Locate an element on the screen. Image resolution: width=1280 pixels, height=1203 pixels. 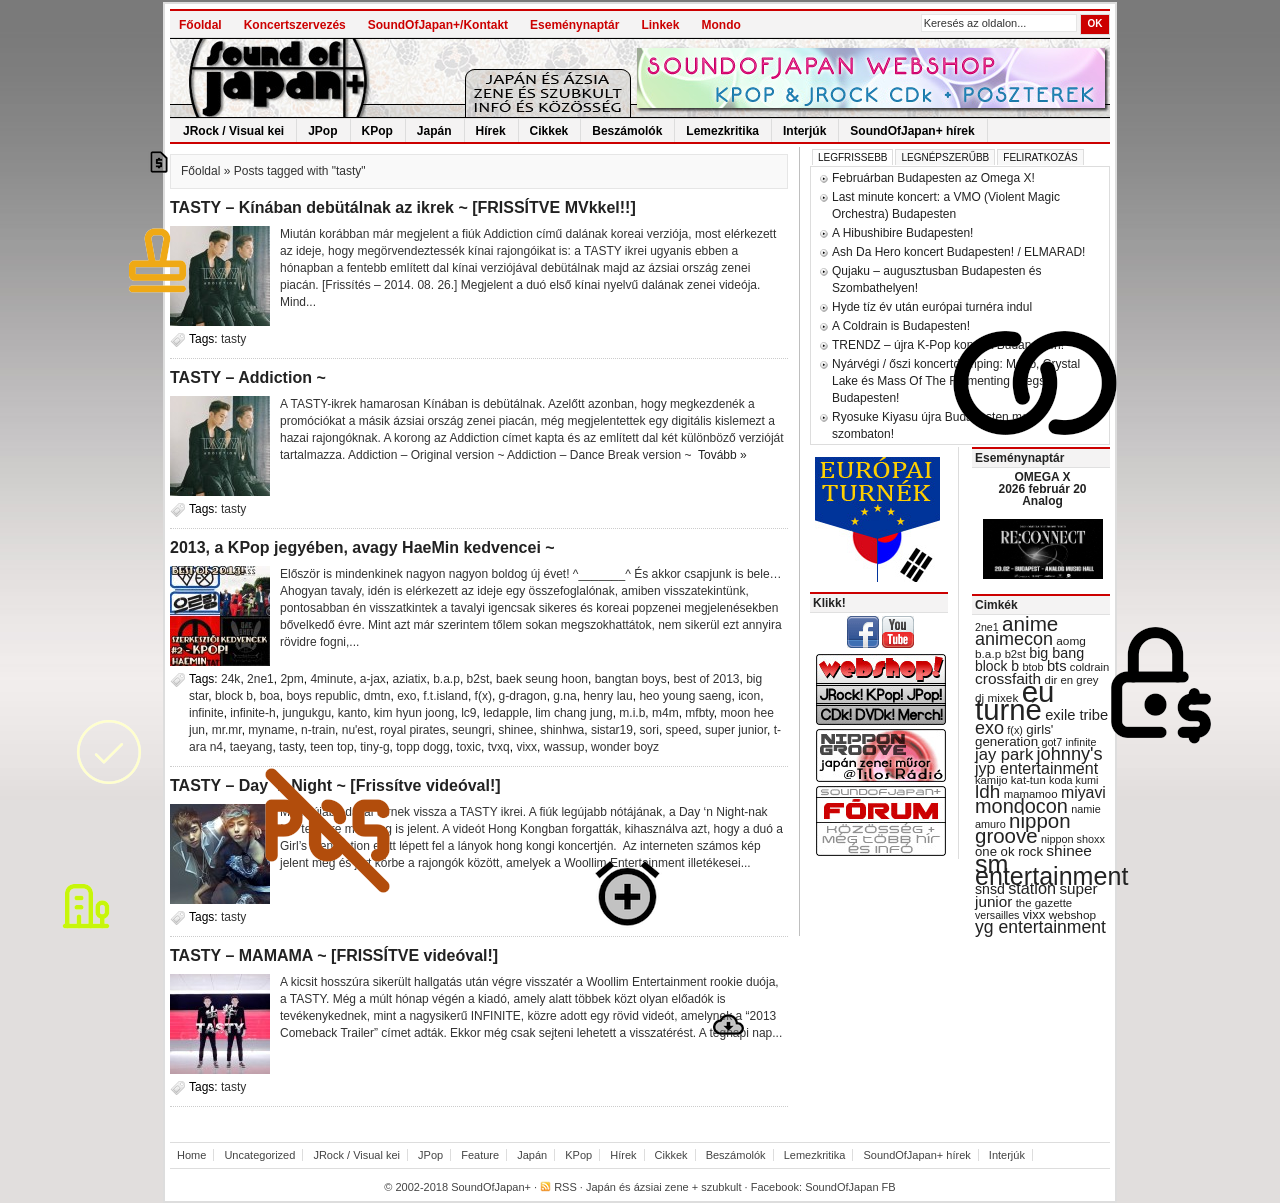
view invoice or billing document is located at coordinates (159, 162).